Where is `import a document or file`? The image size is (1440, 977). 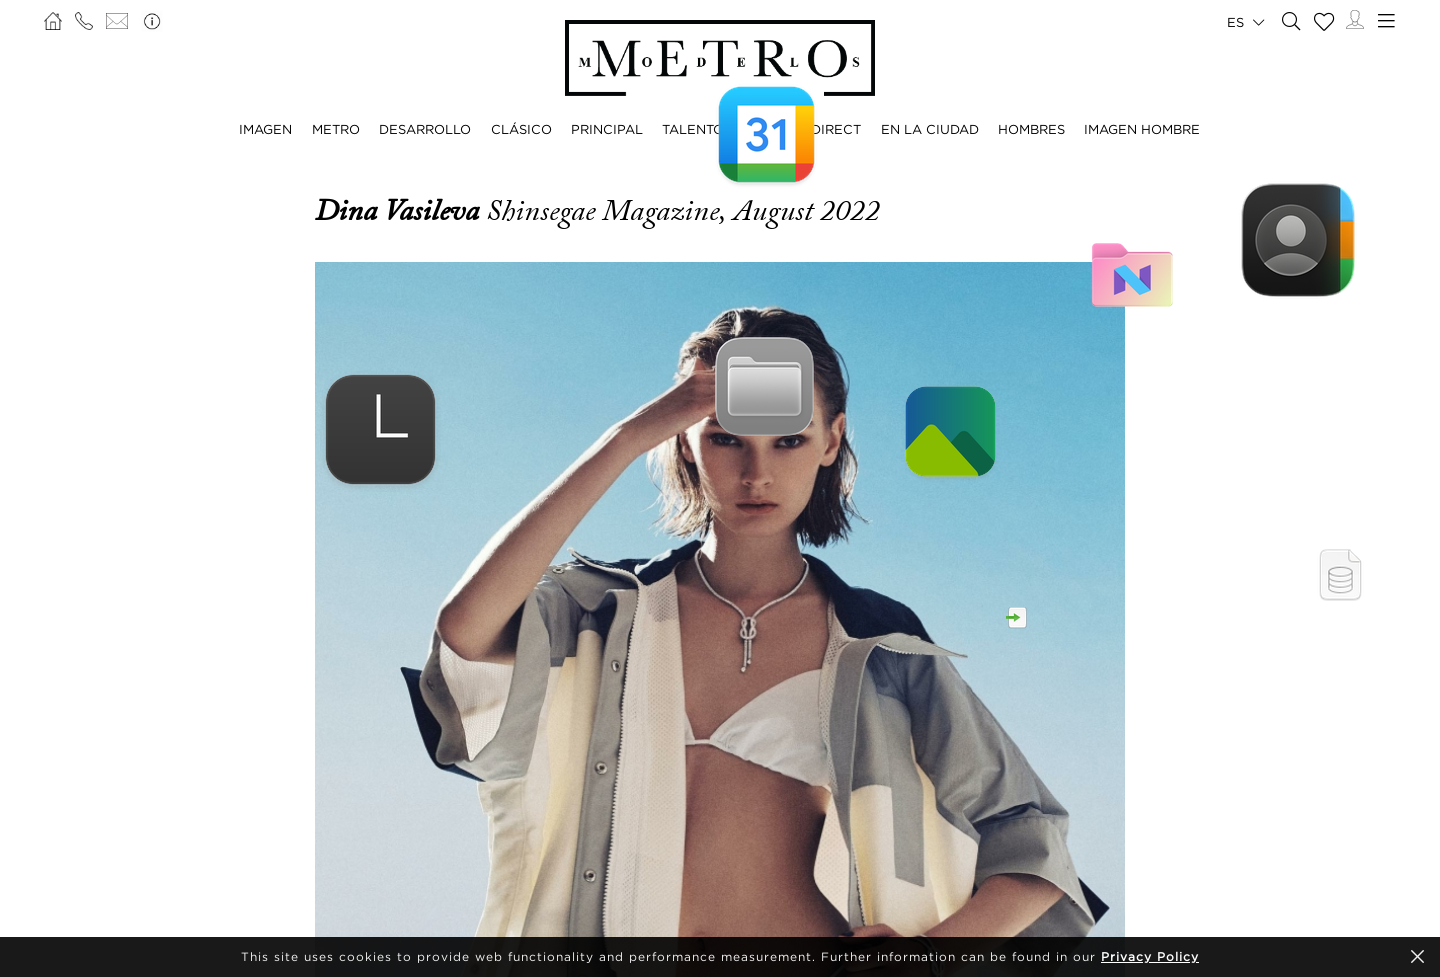
import a document or file is located at coordinates (1017, 617).